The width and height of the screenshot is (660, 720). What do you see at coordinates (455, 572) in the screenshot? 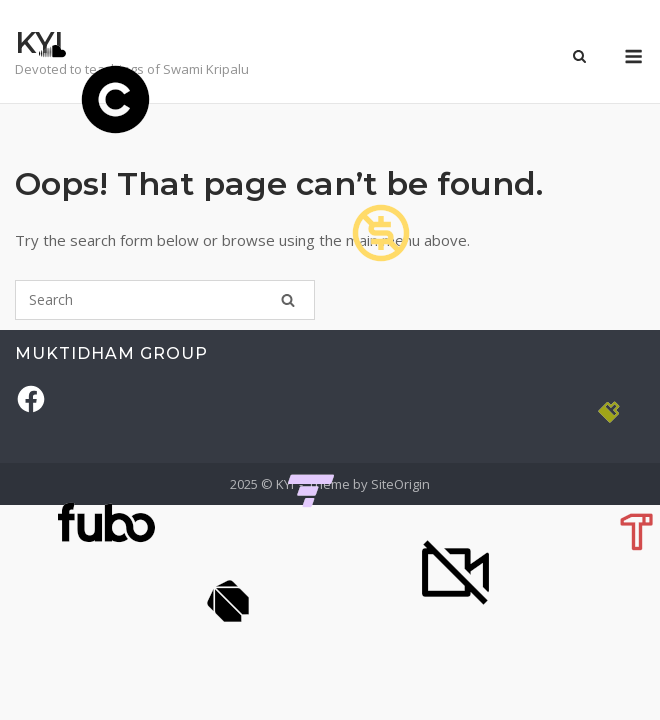
I see `turn off camera during a video call` at bounding box center [455, 572].